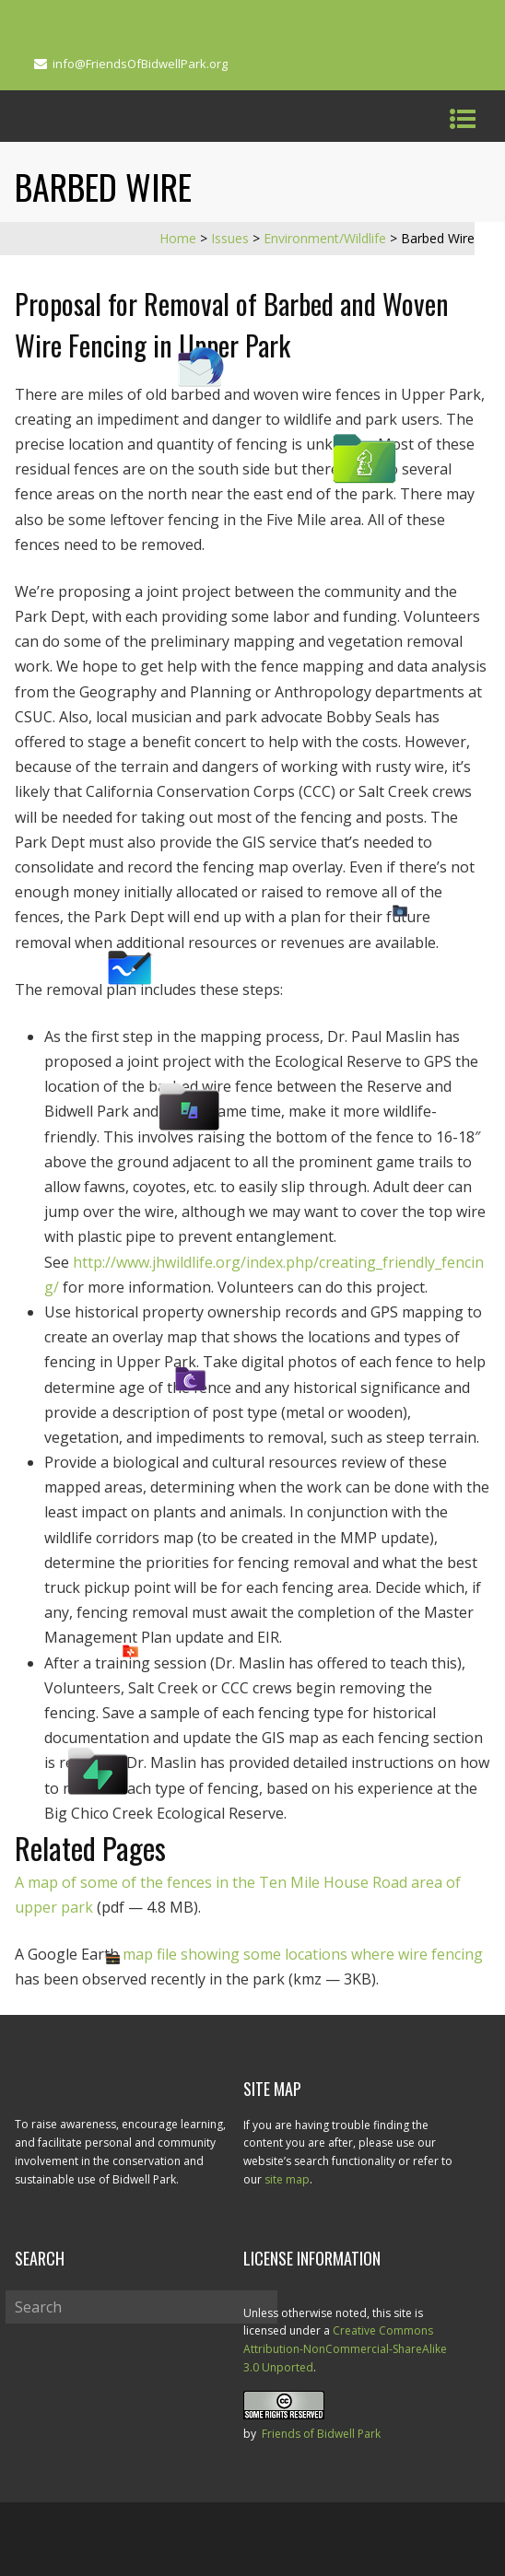 Image resolution: width=505 pixels, height=2576 pixels. I want to click on folder containing Godot game engine project files, so click(400, 911).